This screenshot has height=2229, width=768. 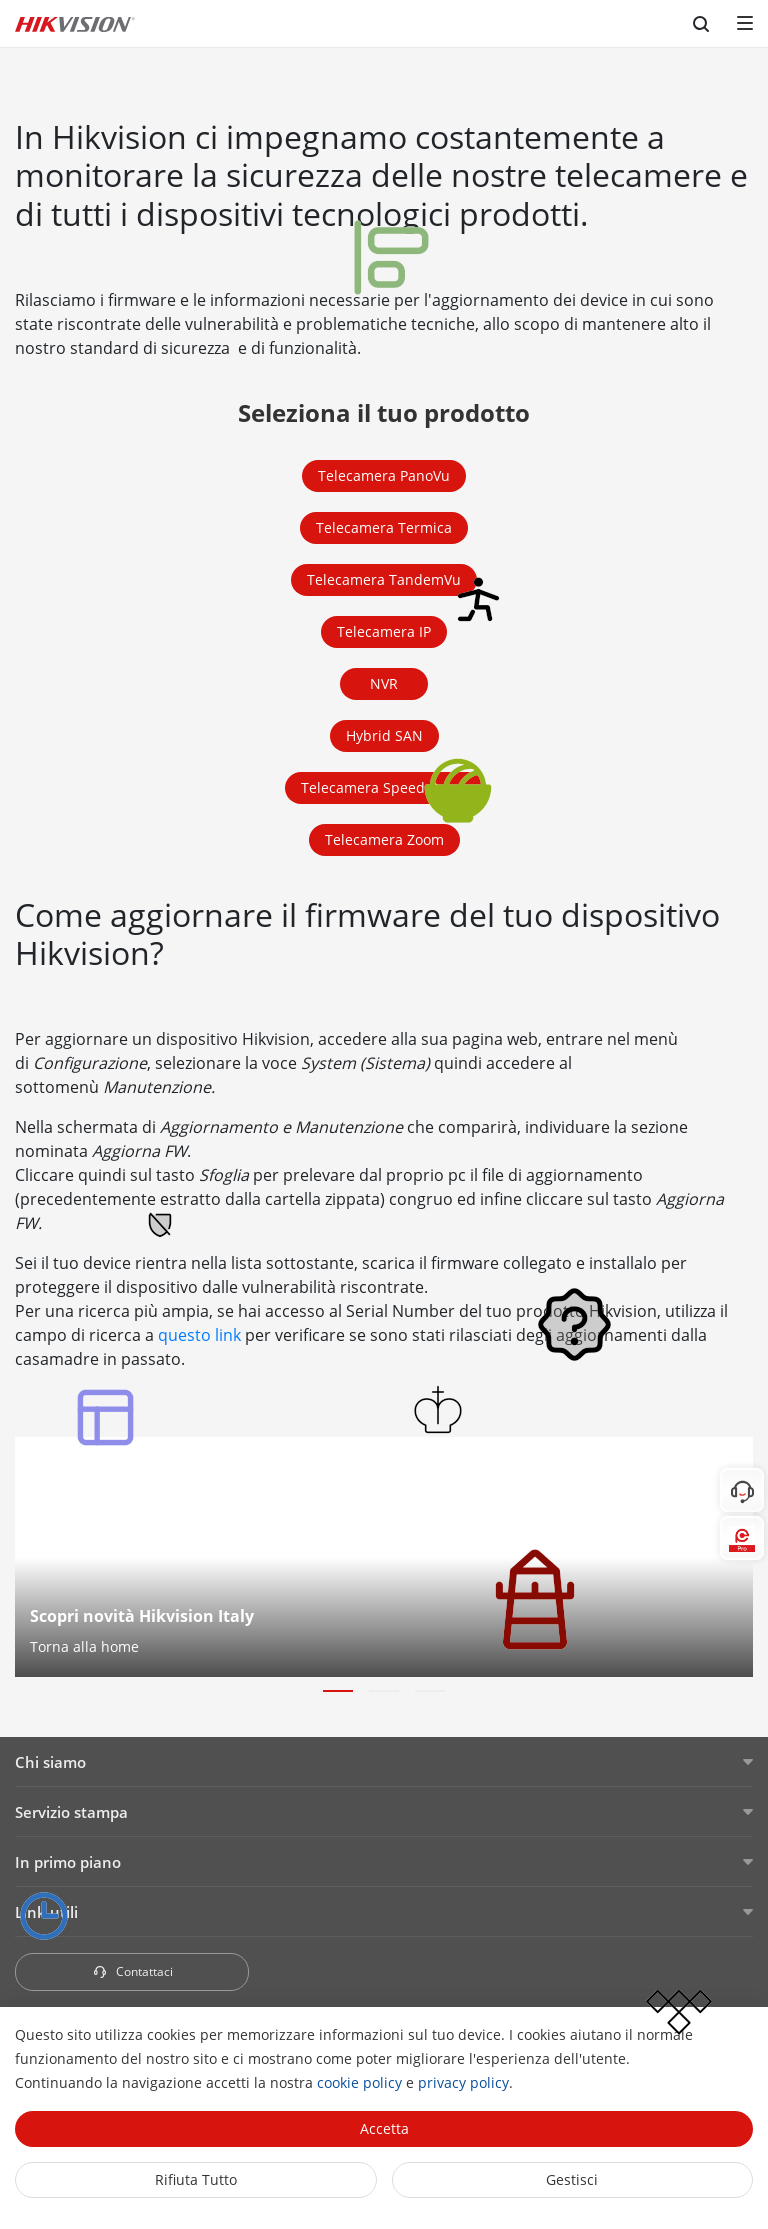 What do you see at coordinates (105, 1417) in the screenshot?
I see `change page layout or view` at bounding box center [105, 1417].